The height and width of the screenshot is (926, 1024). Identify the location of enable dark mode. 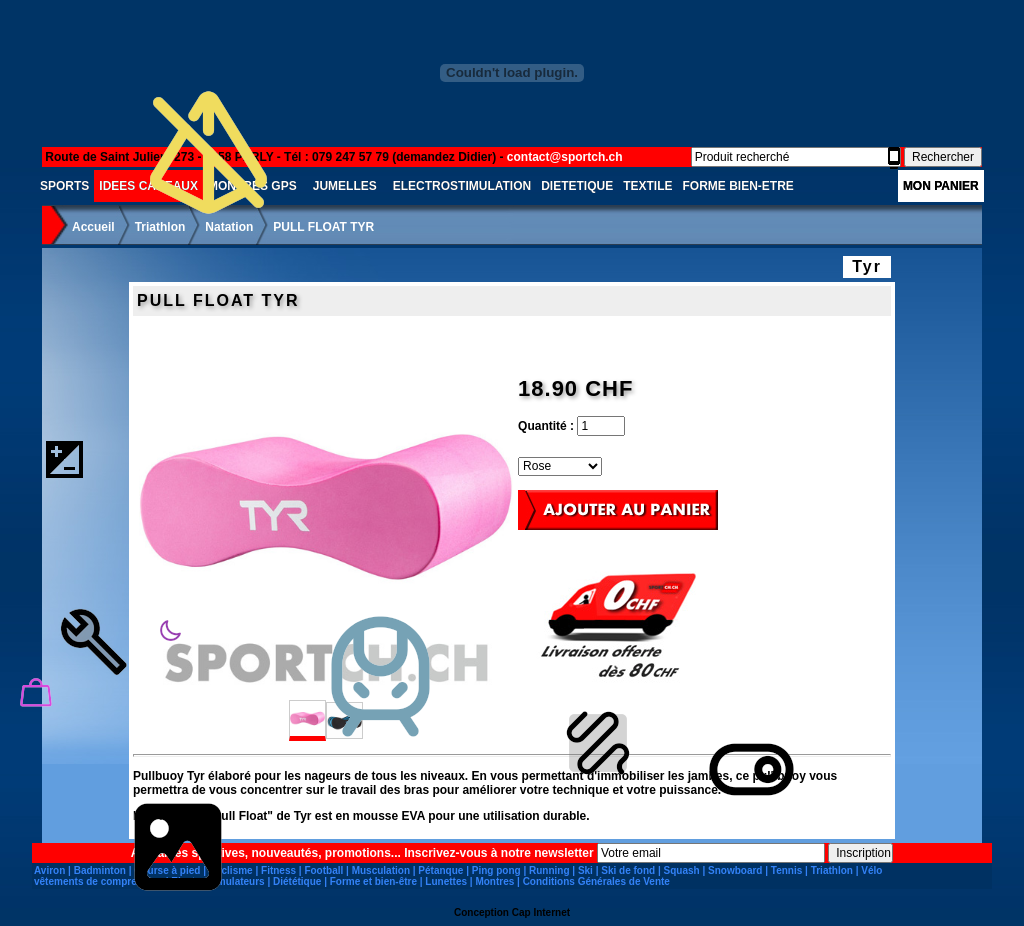
(170, 630).